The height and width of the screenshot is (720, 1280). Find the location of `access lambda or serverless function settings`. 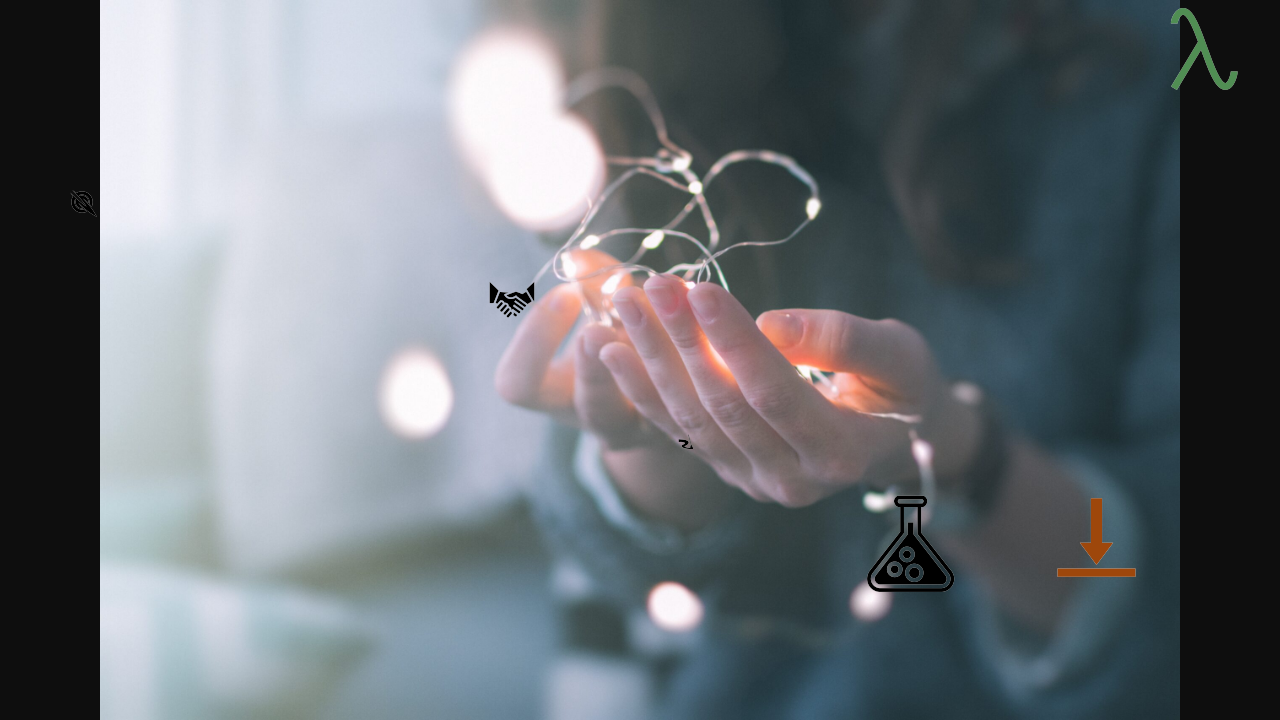

access lambda or serverless function settings is located at coordinates (1202, 49).